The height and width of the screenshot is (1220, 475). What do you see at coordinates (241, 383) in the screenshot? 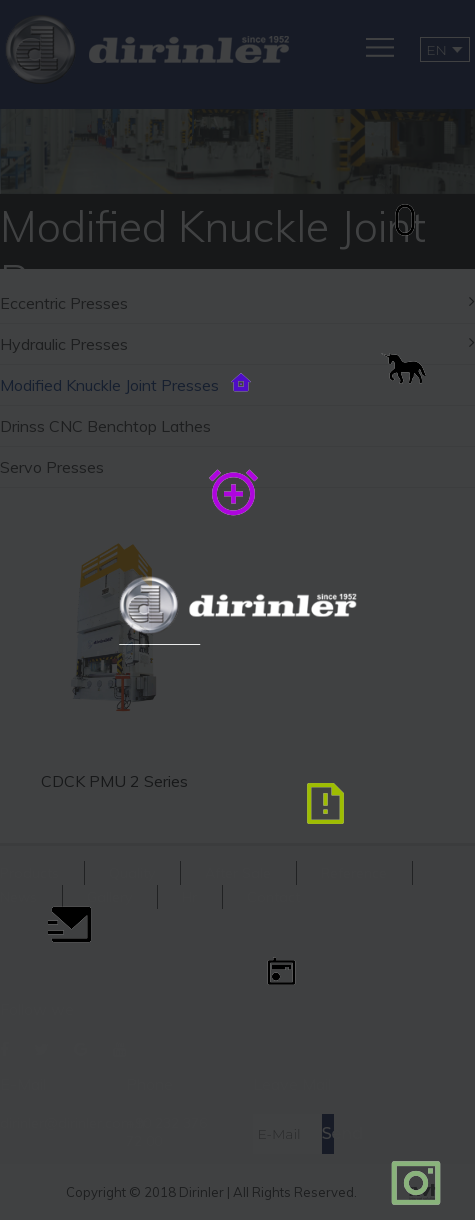
I see `navigate to home screen` at bounding box center [241, 383].